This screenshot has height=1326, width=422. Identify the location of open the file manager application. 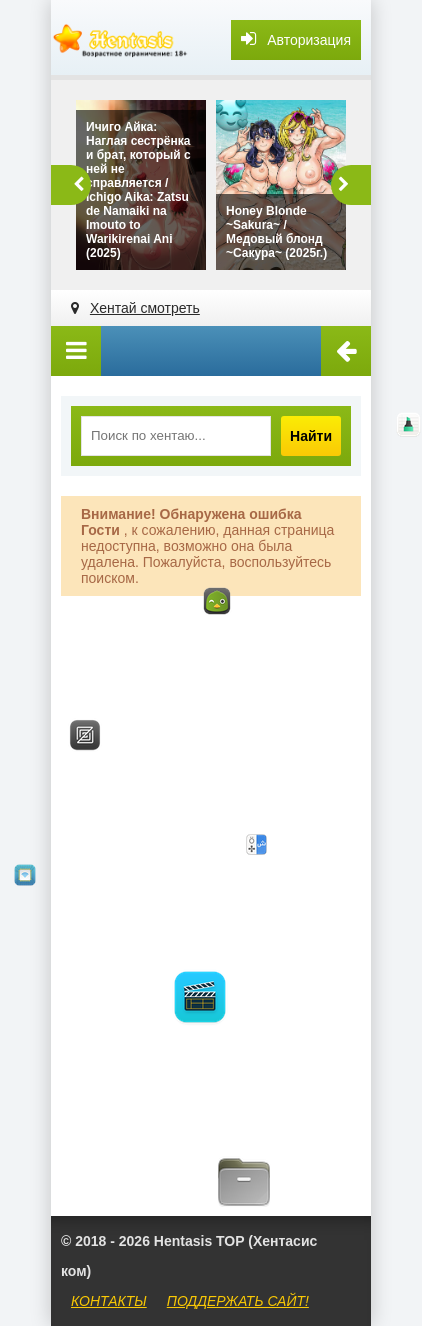
(244, 1182).